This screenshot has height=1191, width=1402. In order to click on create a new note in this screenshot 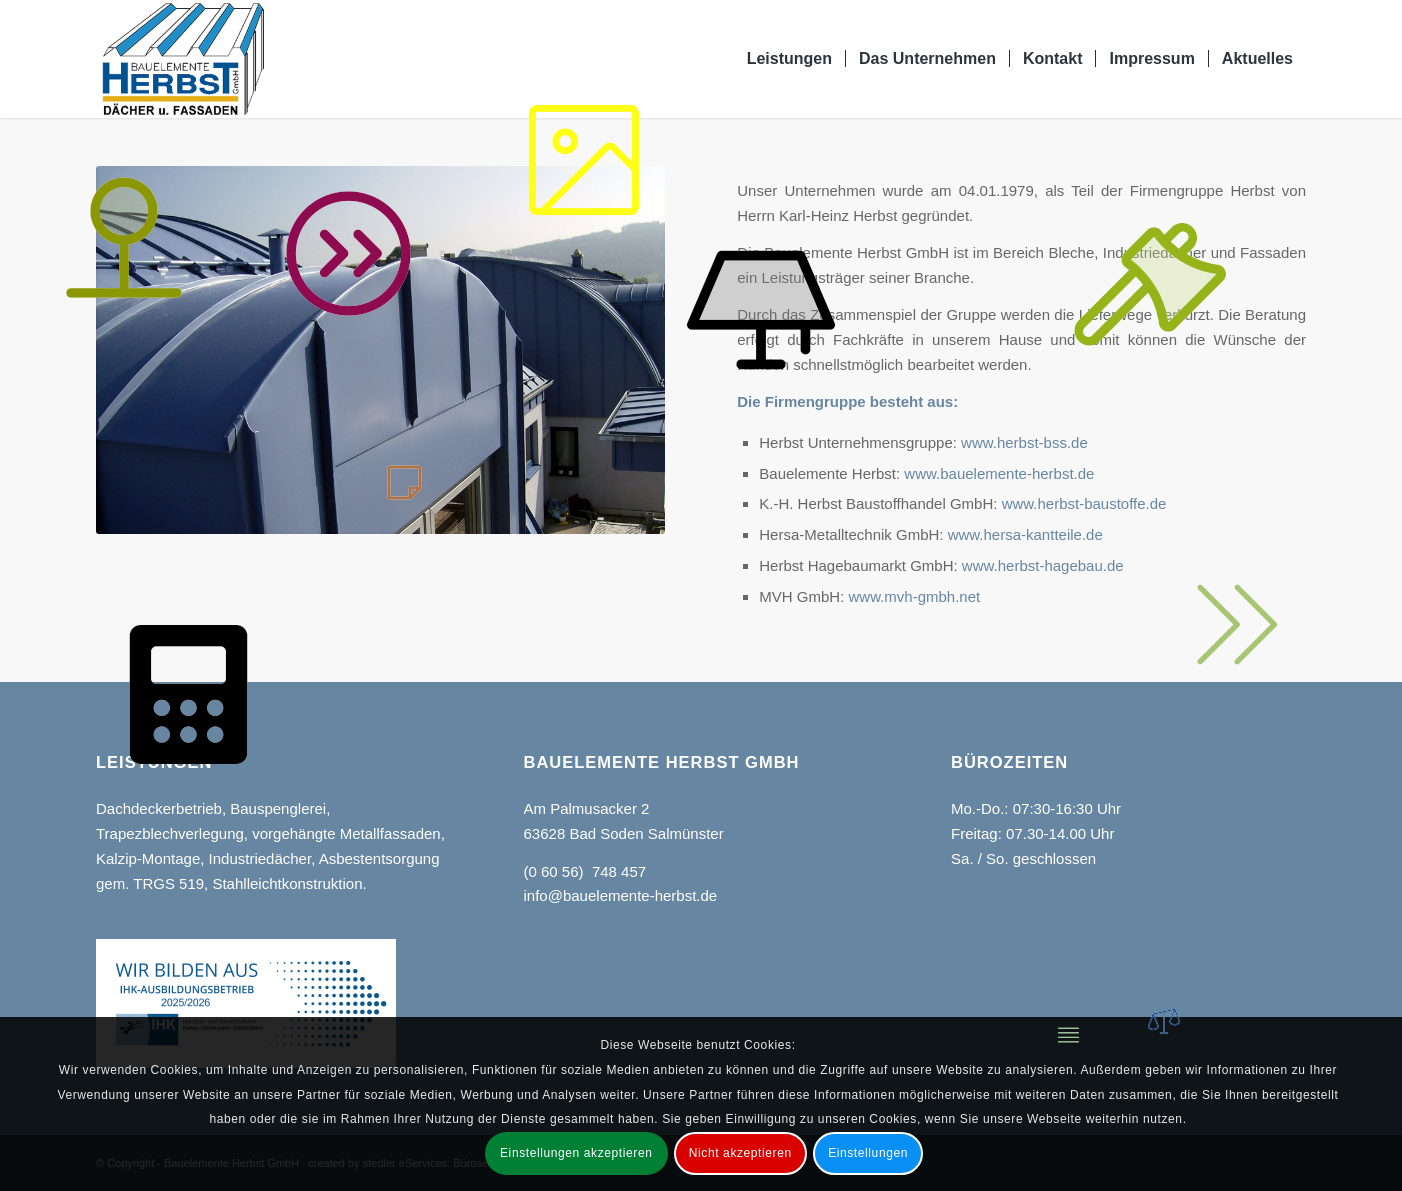, I will do `click(404, 482)`.